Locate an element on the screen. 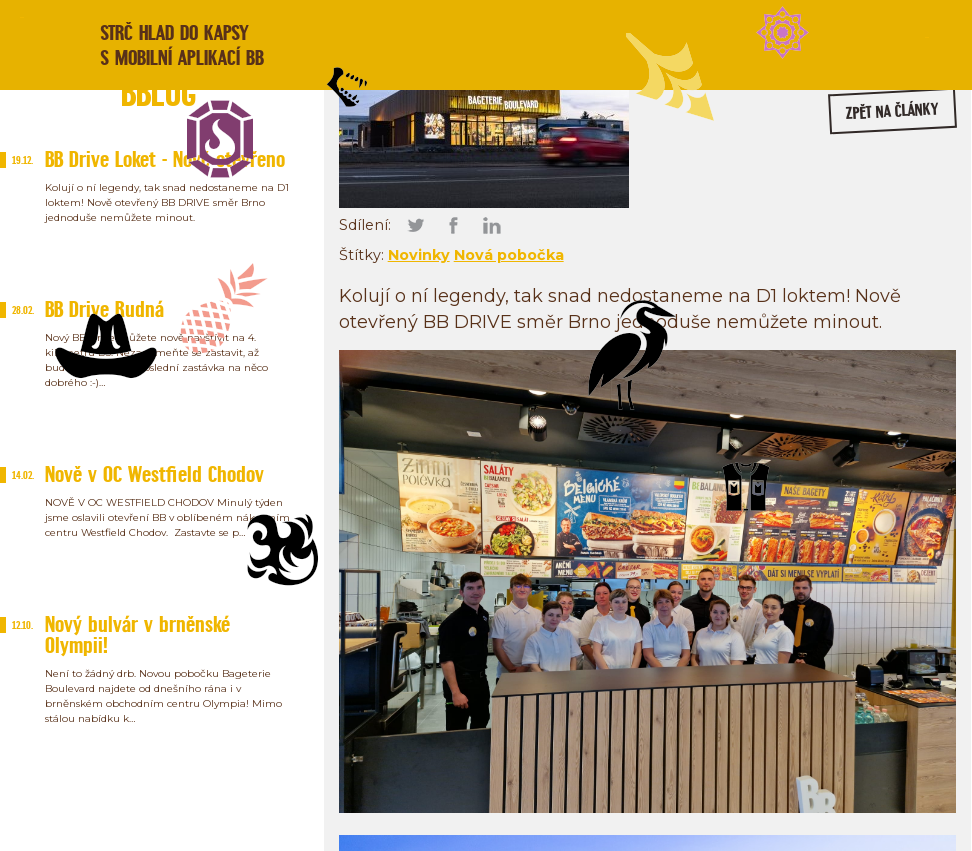 This screenshot has width=972, height=851. select cowboy or western theme is located at coordinates (106, 346).